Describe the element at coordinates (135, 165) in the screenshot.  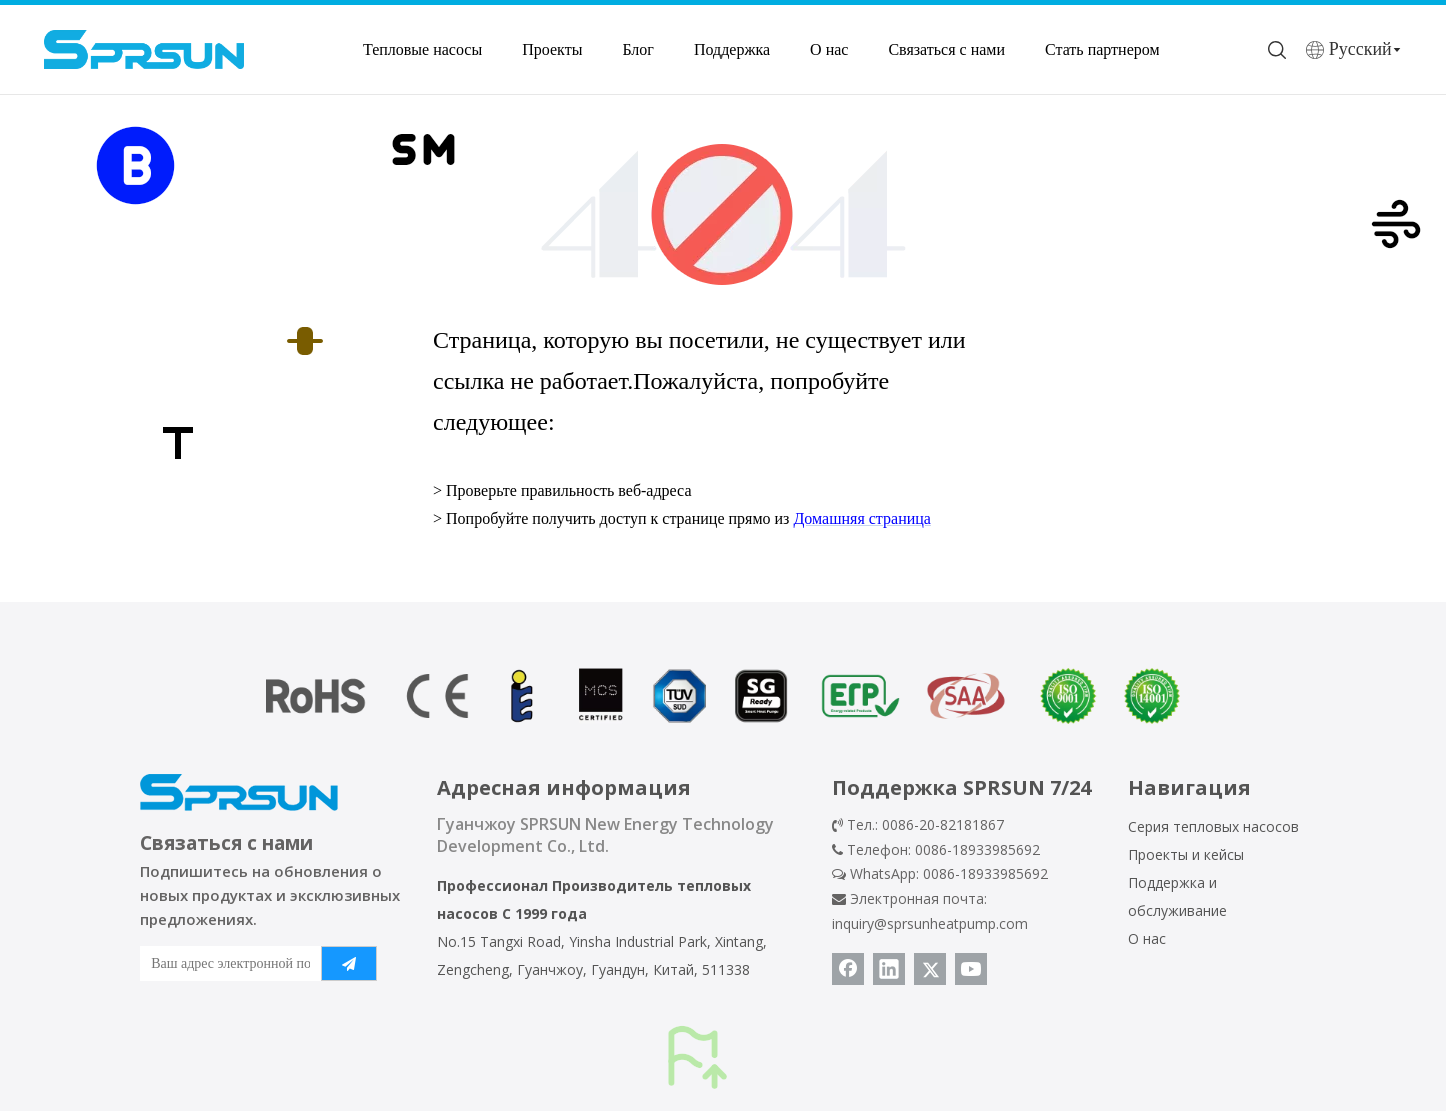
I see `xbox controller B button indicator` at that location.